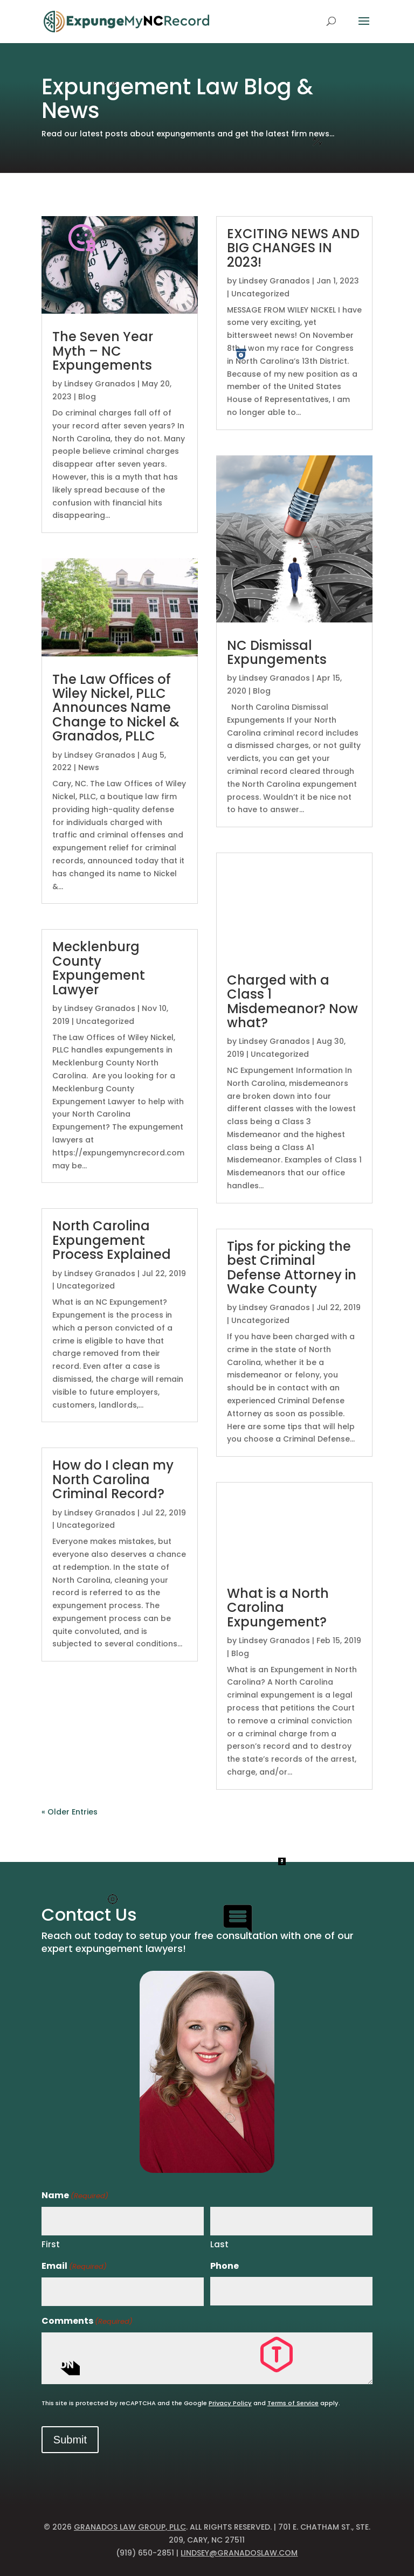 The width and height of the screenshot is (414, 2576). Describe the element at coordinates (277, 2355) in the screenshot. I see `indicates a category or tag starting with "T"` at that location.